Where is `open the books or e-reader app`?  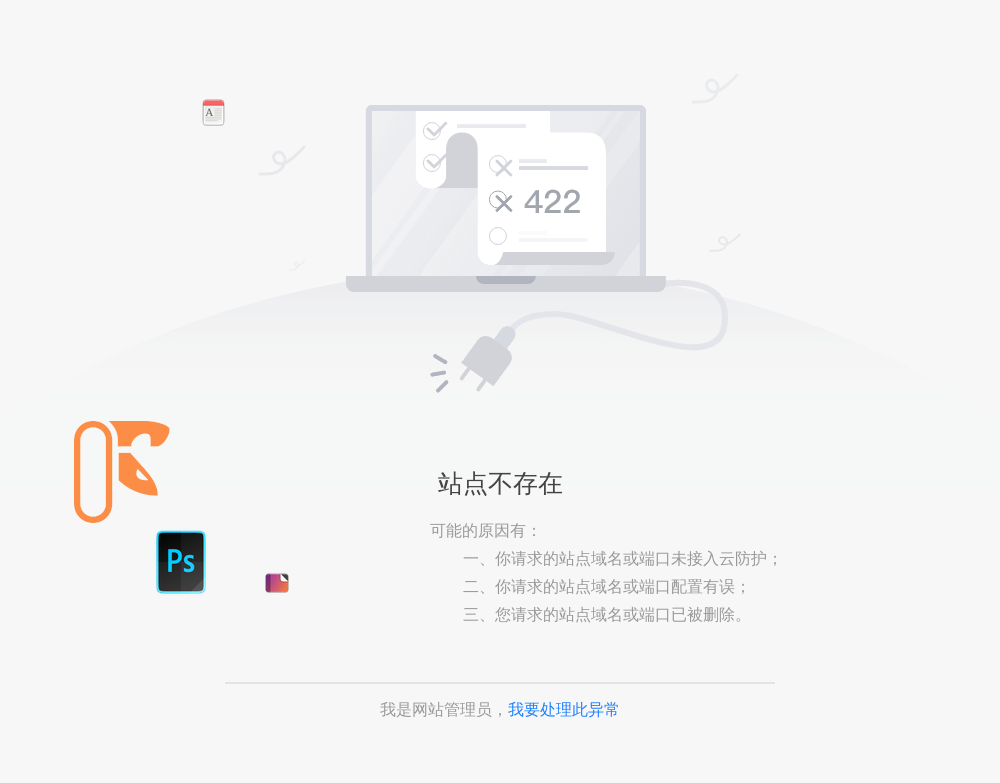
open the books or e-reader app is located at coordinates (213, 112).